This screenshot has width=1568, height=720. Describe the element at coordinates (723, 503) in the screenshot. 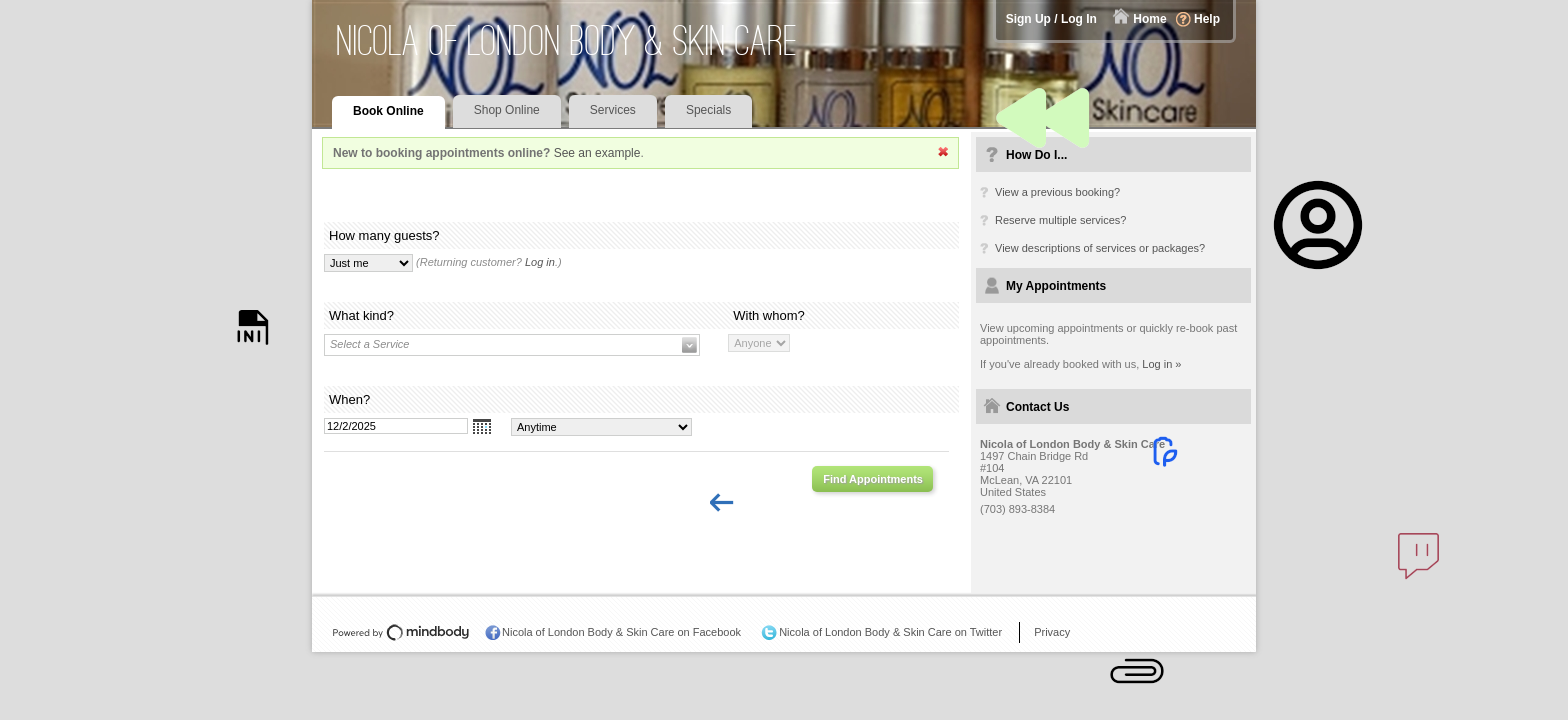

I see `go back to the previous screen` at that location.